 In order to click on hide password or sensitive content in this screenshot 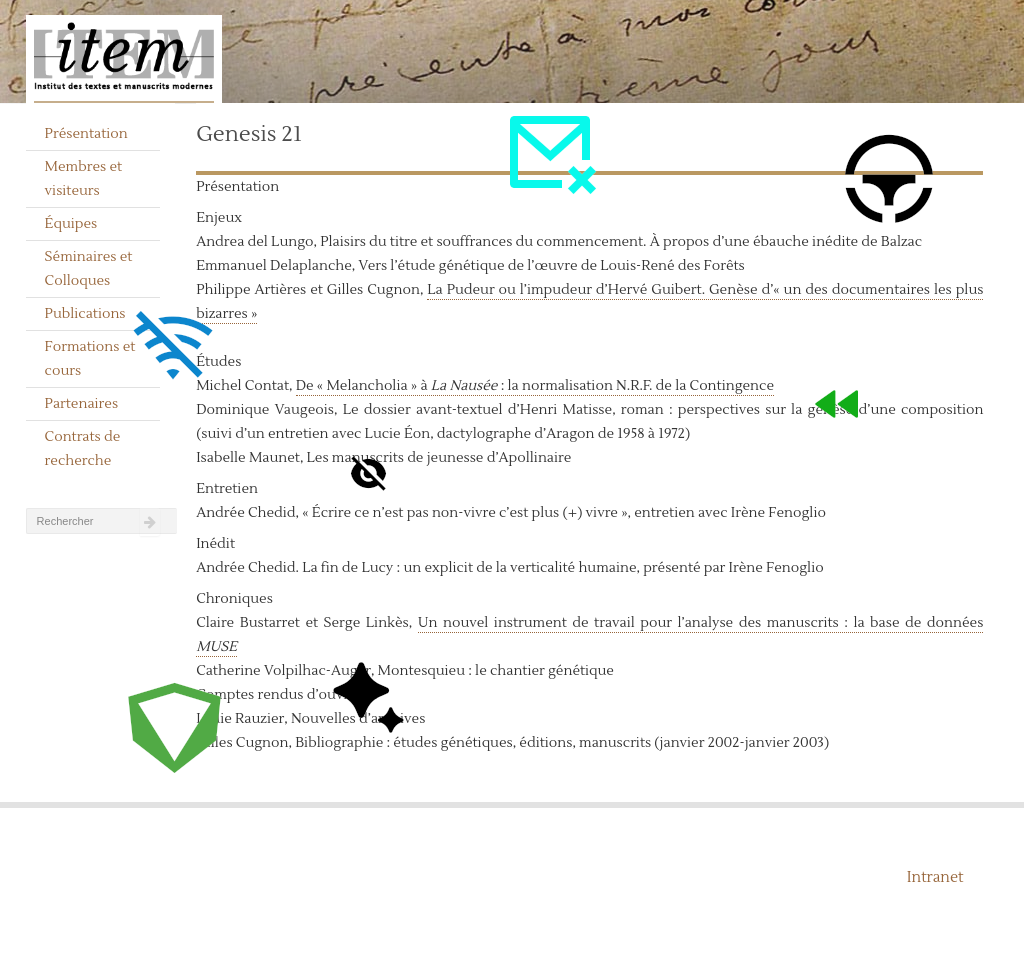, I will do `click(368, 473)`.